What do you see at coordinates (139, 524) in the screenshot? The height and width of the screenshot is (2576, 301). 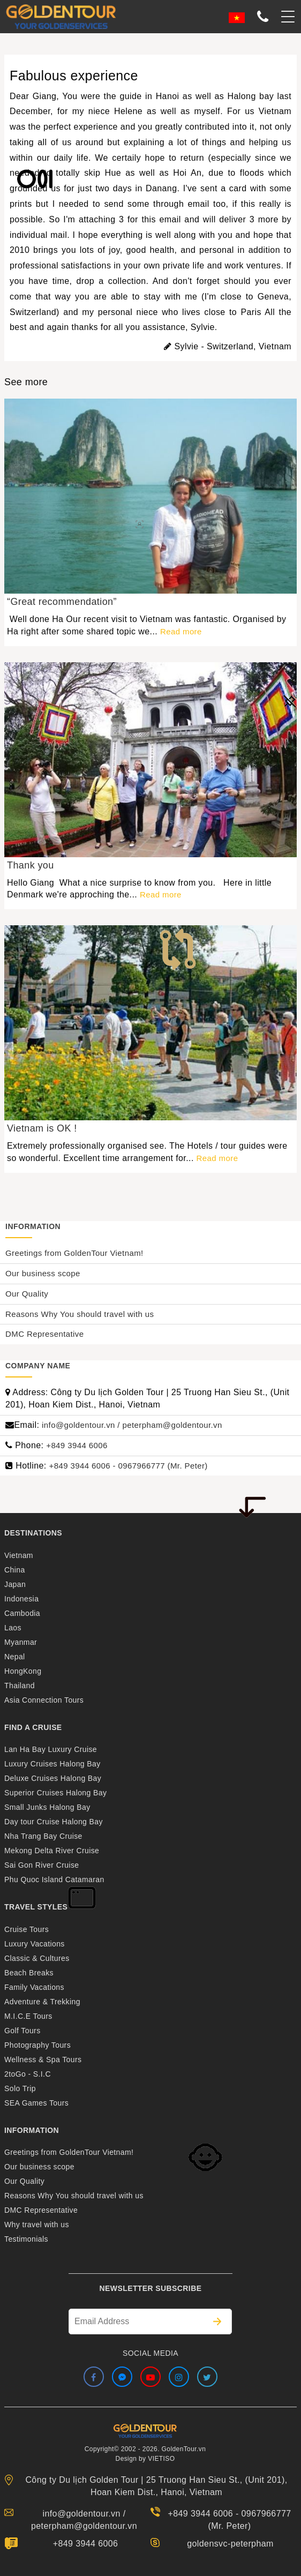 I see `focus on or locate a specific user` at bounding box center [139, 524].